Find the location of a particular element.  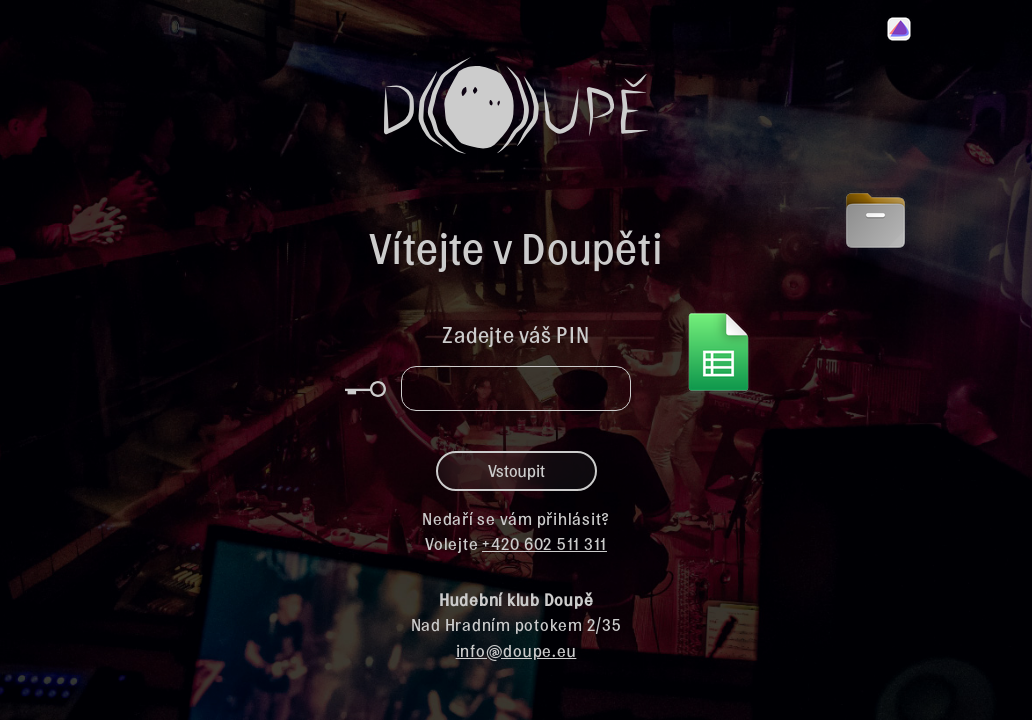

launch endeavouros linux application is located at coordinates (899, 29).